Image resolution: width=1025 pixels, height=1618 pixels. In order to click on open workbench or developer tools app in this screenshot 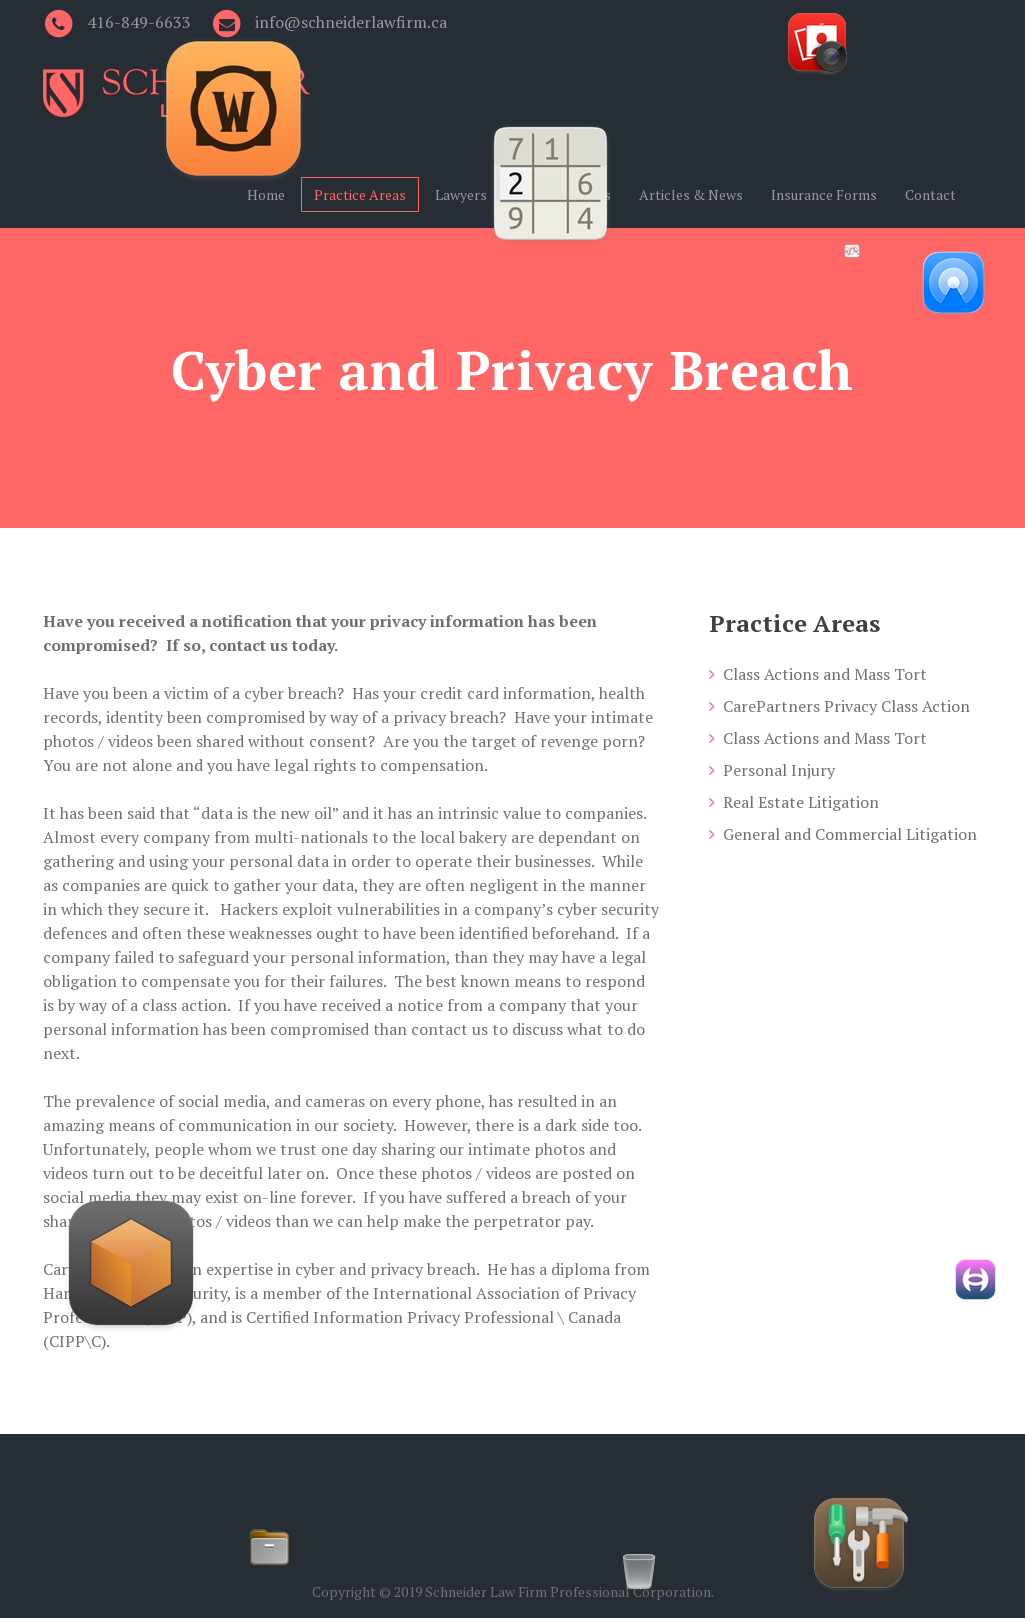, I will do `click(859, 1543)`.